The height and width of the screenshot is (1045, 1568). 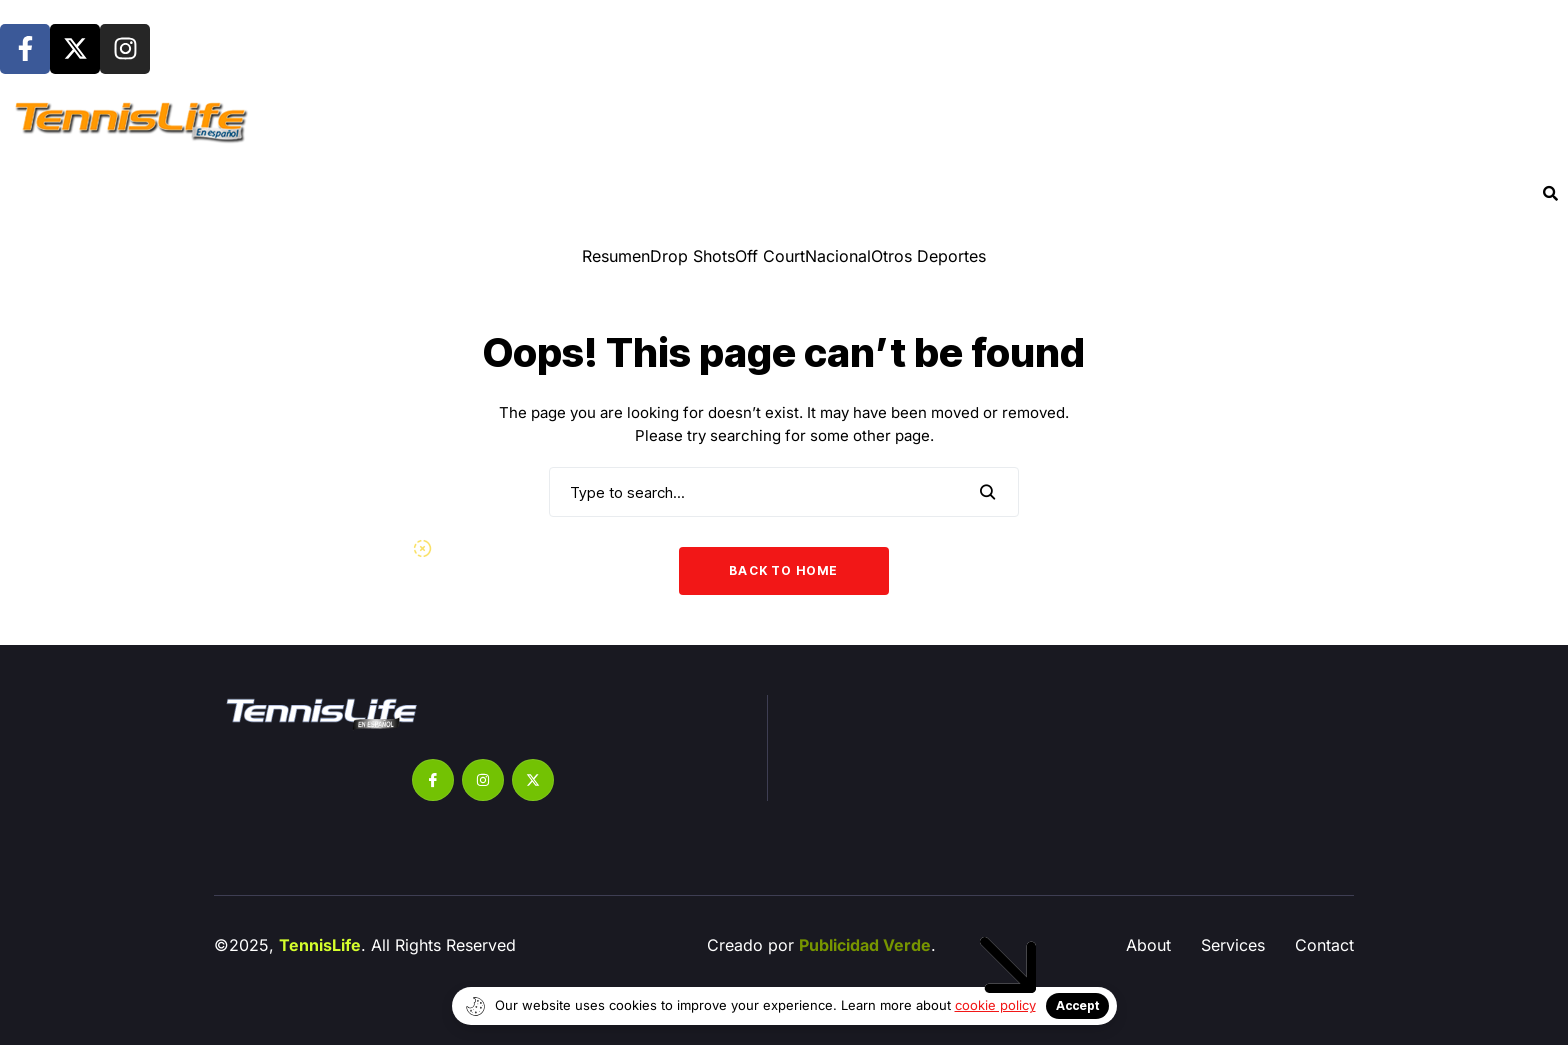 What do you see at coordinates (422, 548) in the screenshot?
I see `cancel or stop a process in progress` at bounding box center [422, 548].